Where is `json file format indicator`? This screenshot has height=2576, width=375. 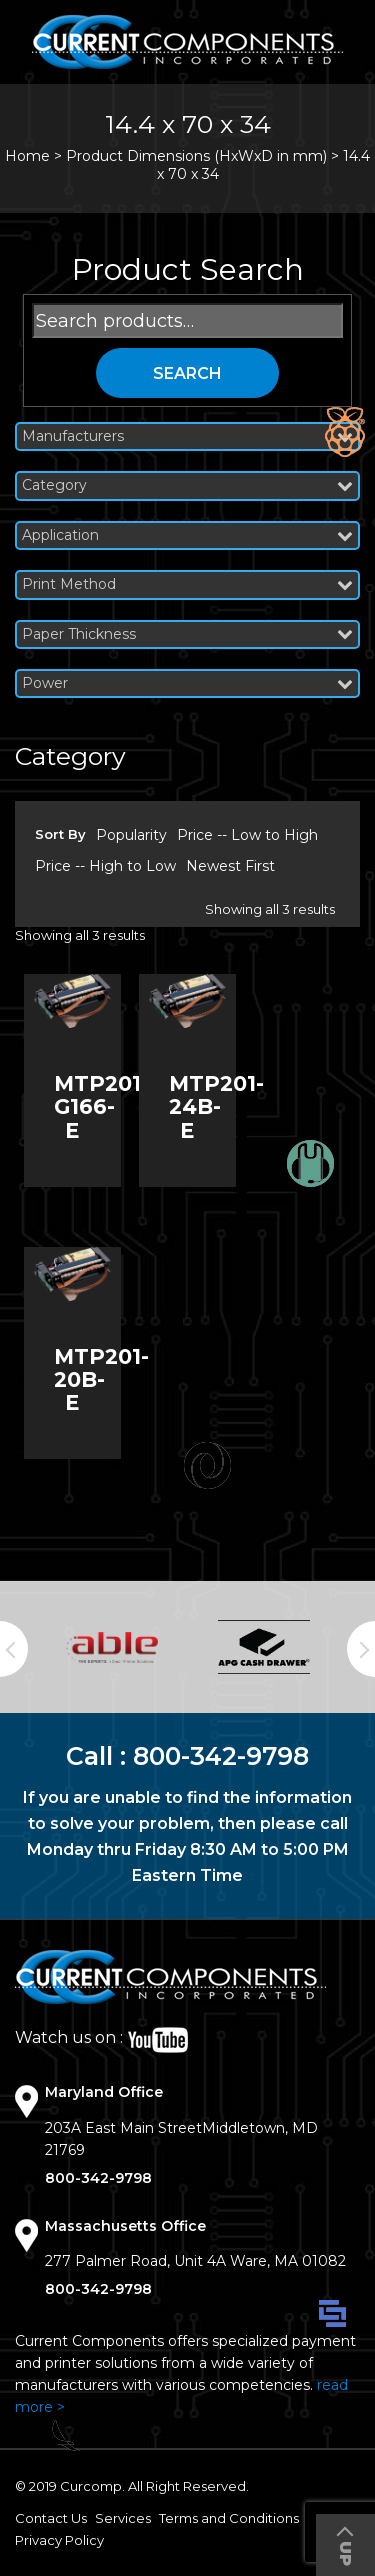 json file format indicator is located at coordinates (207, 1465).